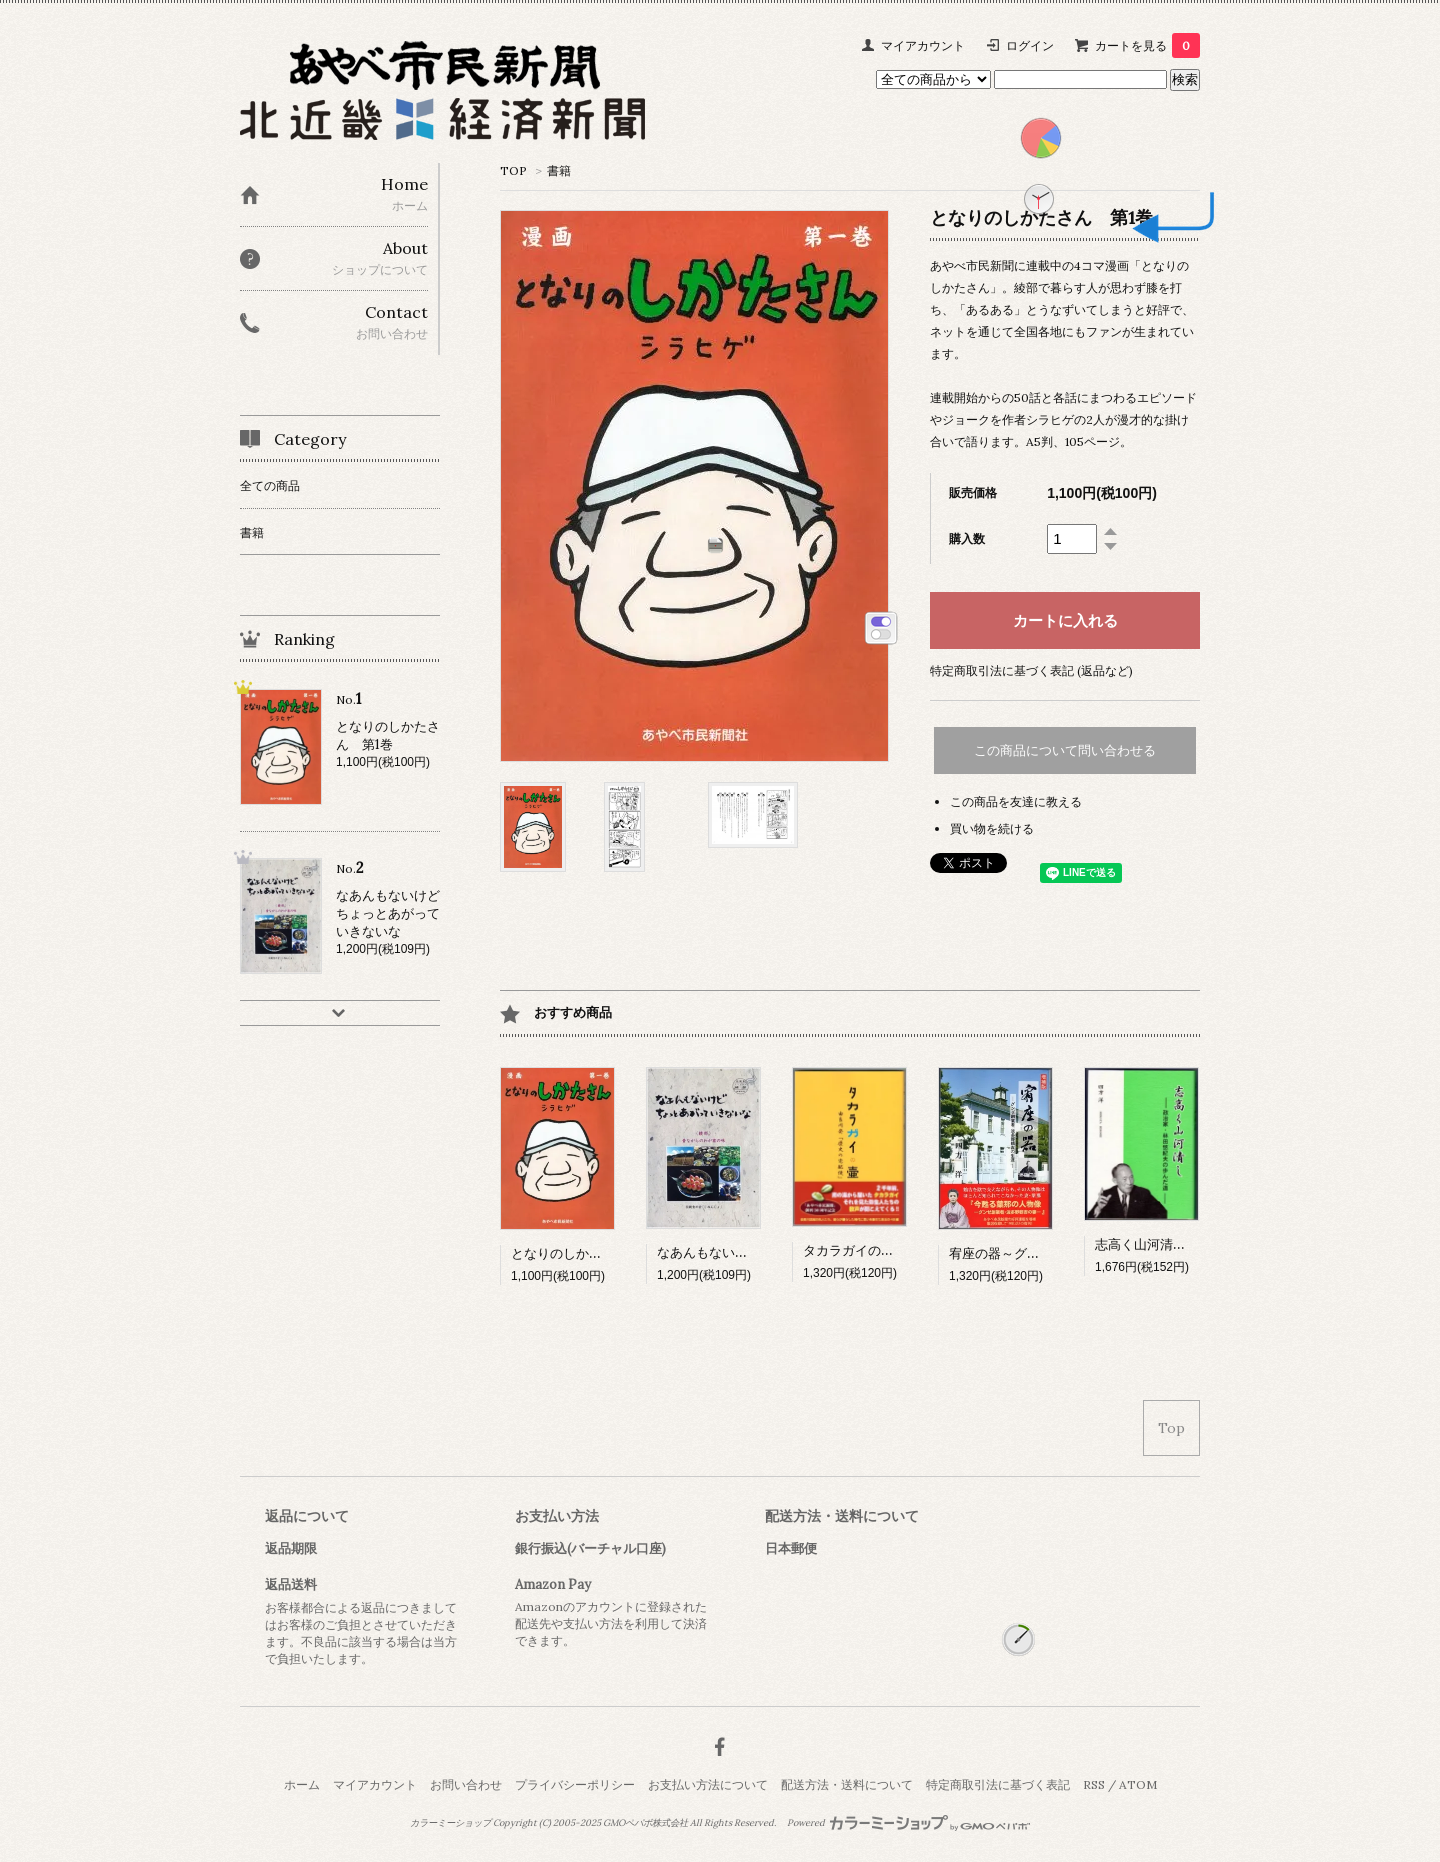  Describe the element at coordinates (1041, 138) in the screenshot. I see `open disk usage analyzer app` at that location.